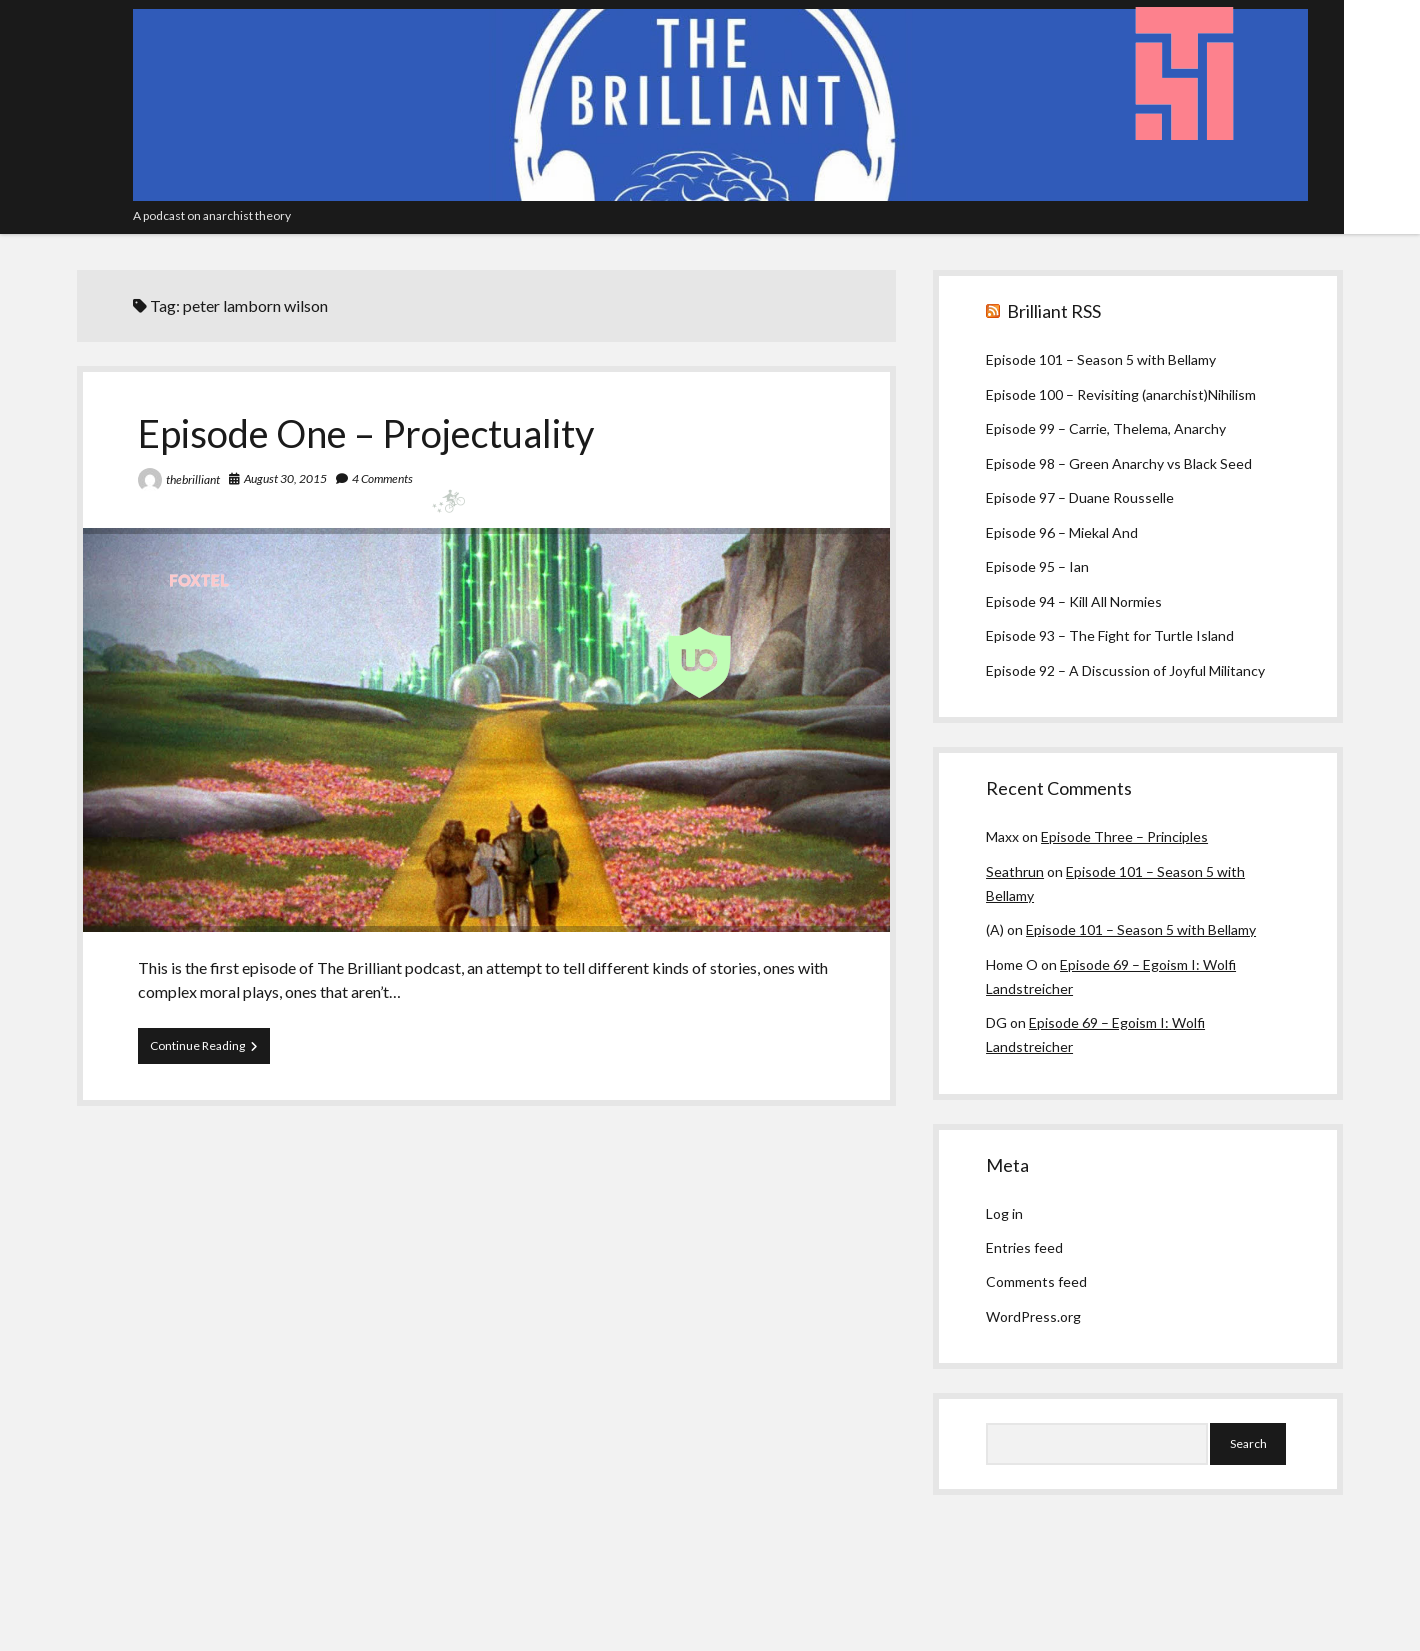  Describe the element at coordinates (448, 501) in the screenshot. I see `open the Postmates delivery app` at that location.